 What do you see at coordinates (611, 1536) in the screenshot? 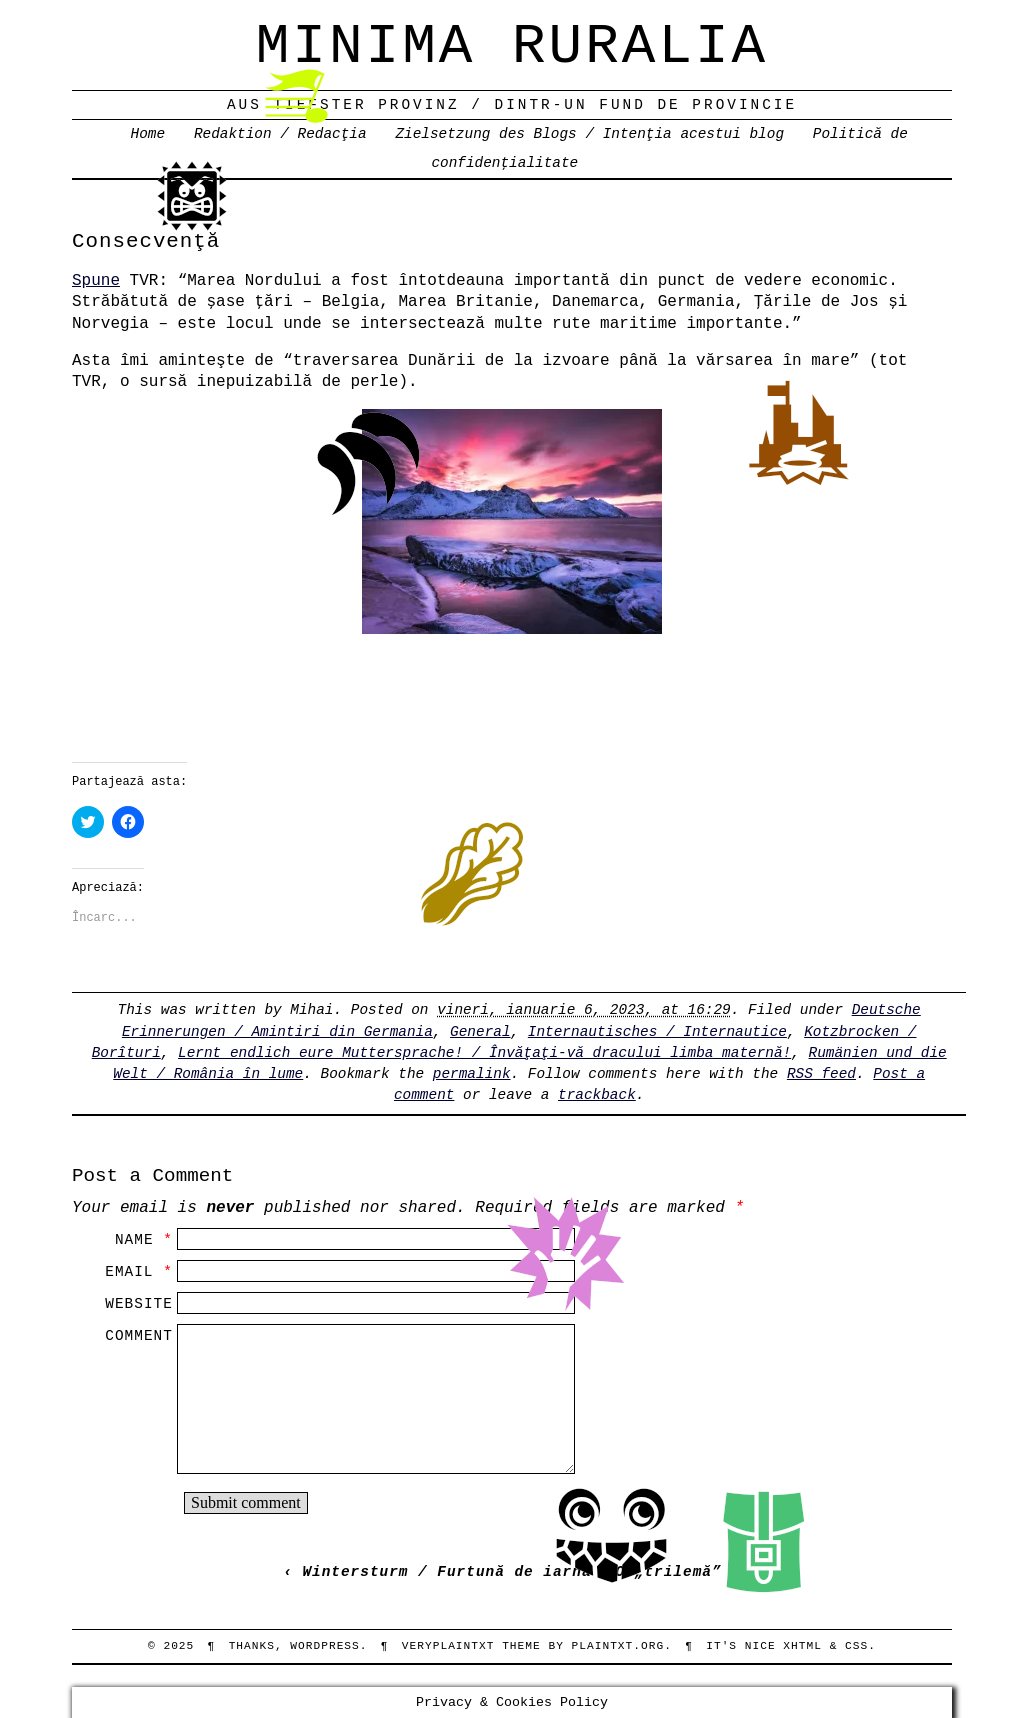
I see `a playful character or avatar icon` at bounding box center [611, 1536].